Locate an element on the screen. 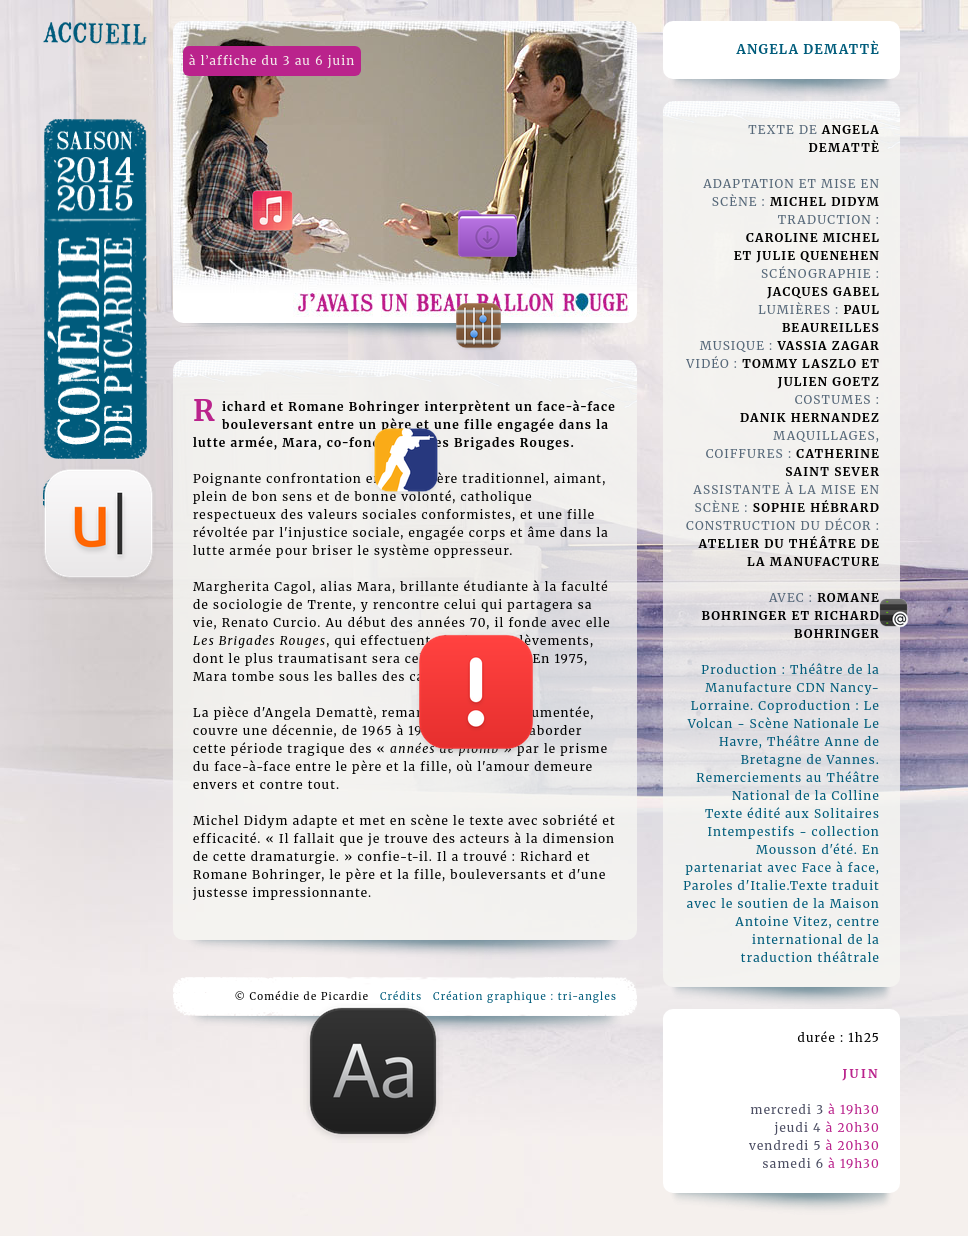  open fretboard app for learning guitar chords is located at coordinates (478, 325).